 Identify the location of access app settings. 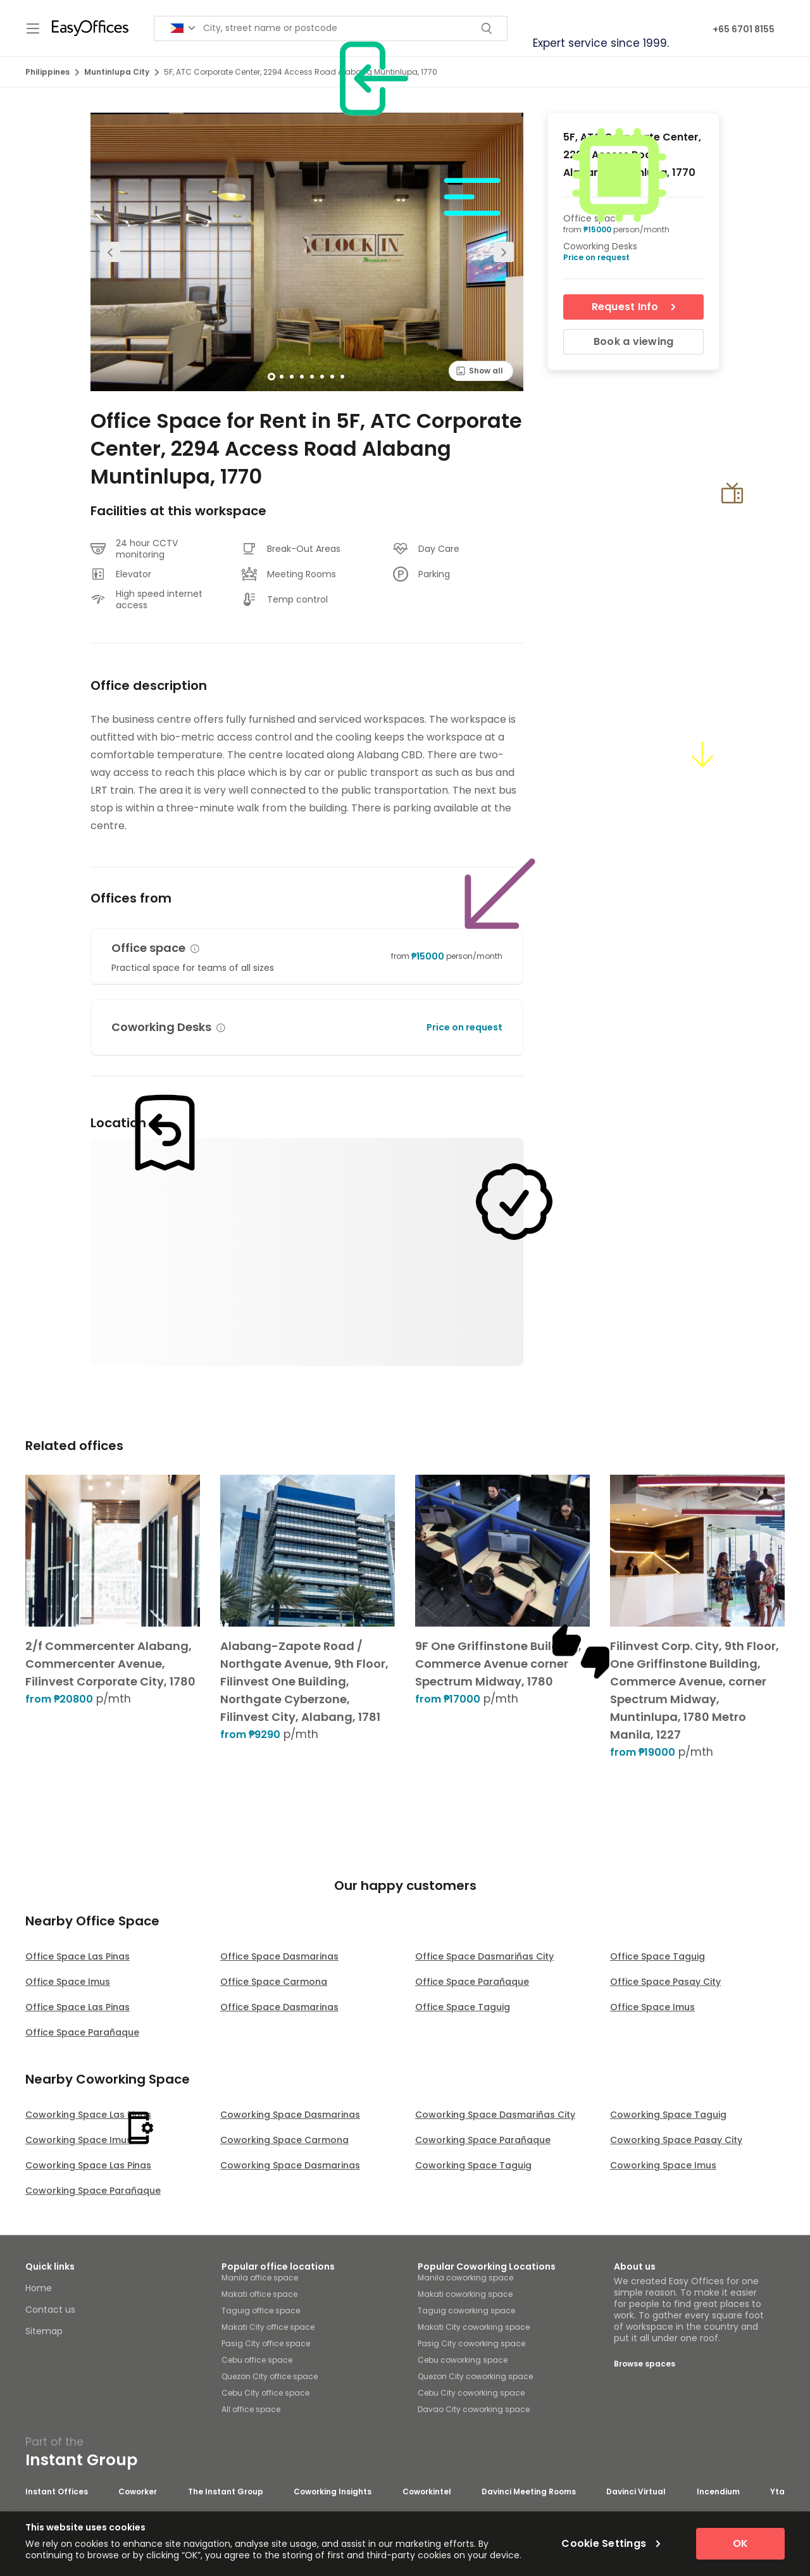
(139, 2128).